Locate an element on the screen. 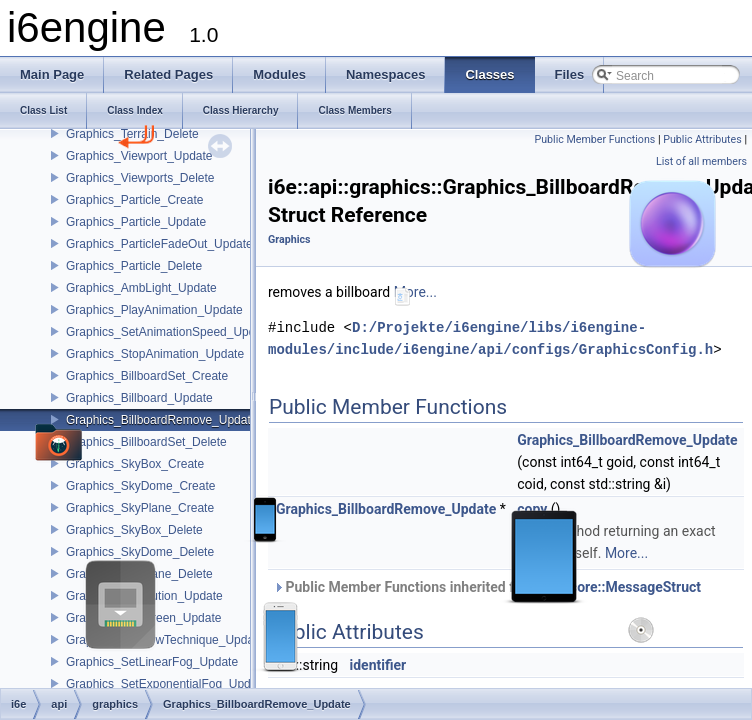 This screenshot has height=720, width=752. open a Hangul Word Processor (.hwp) document is located at coordinates (402, 296).